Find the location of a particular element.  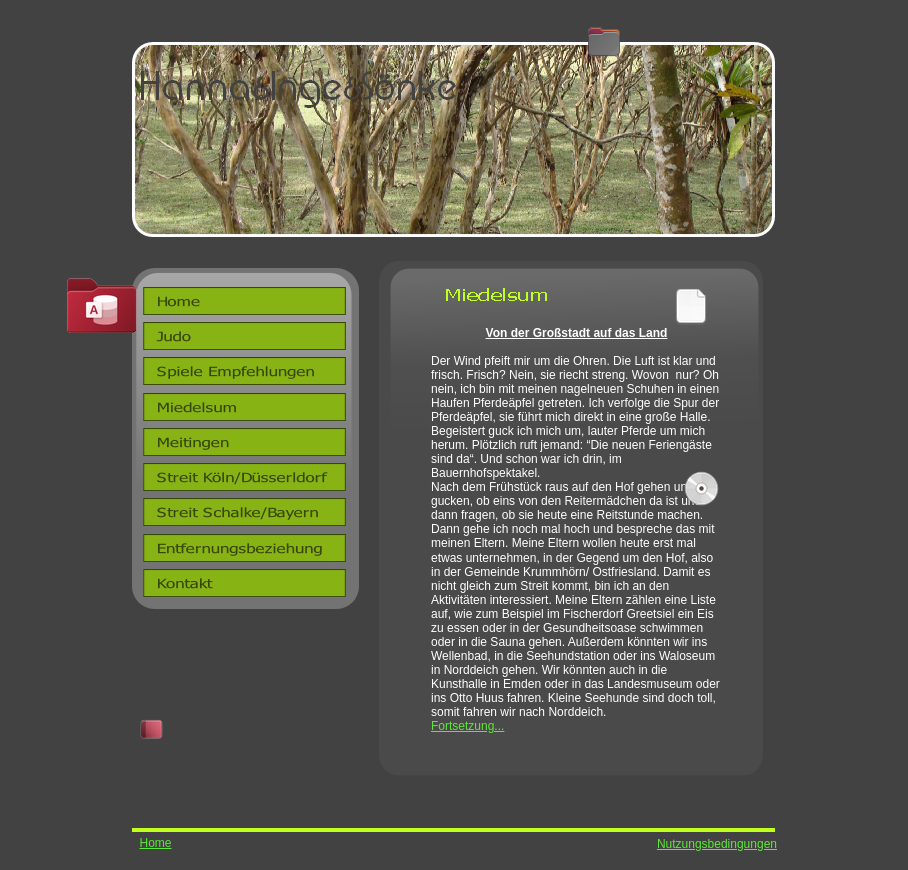

open a folder or directory is located at coordinates (604, 41).